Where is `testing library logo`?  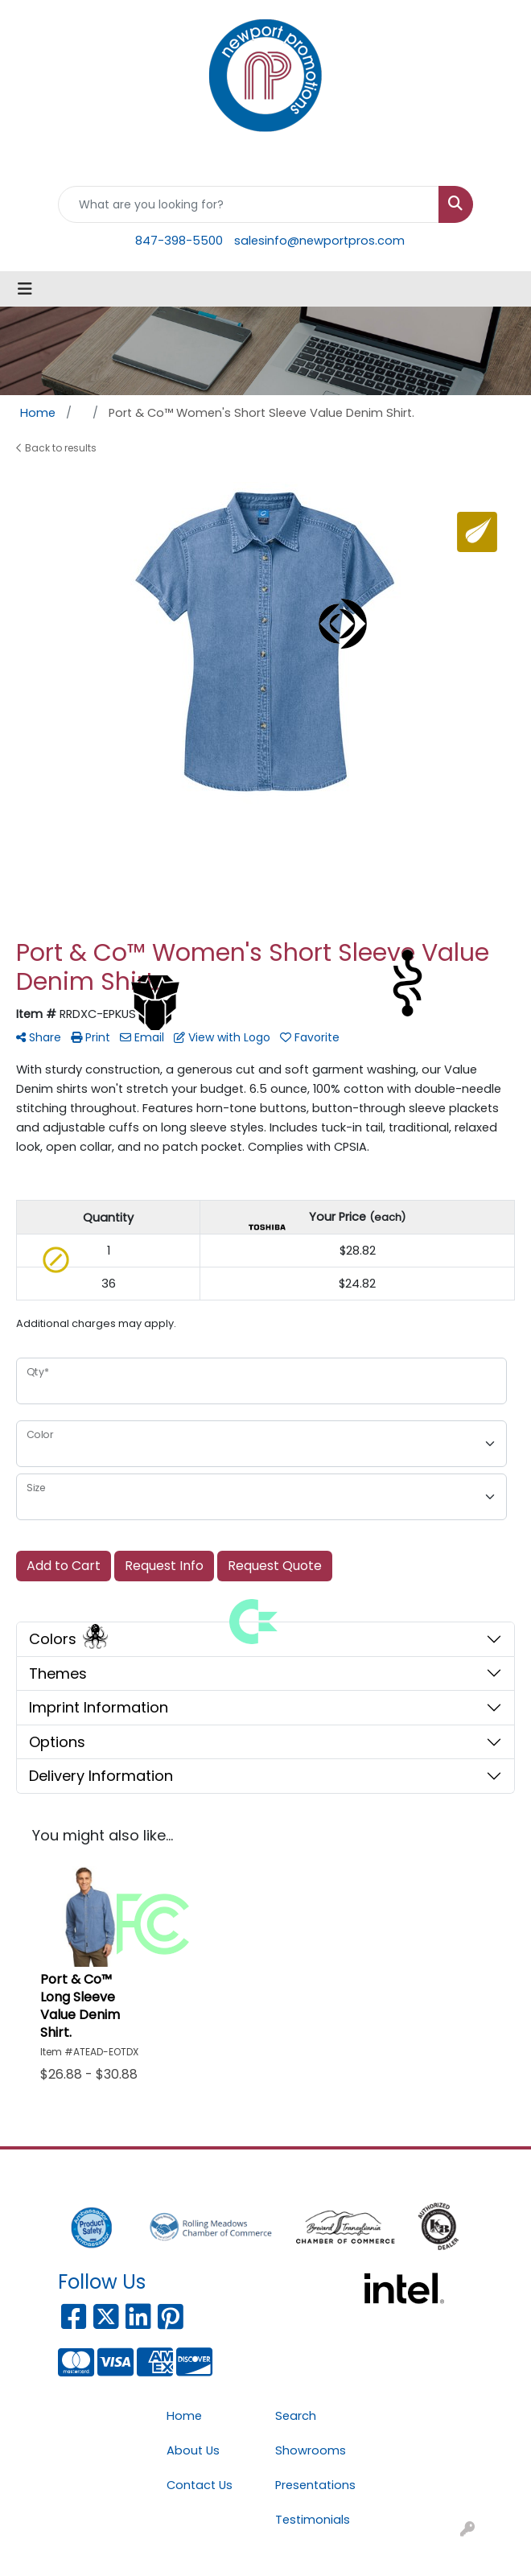 testing library logo is located at coordinates (95, 1636).